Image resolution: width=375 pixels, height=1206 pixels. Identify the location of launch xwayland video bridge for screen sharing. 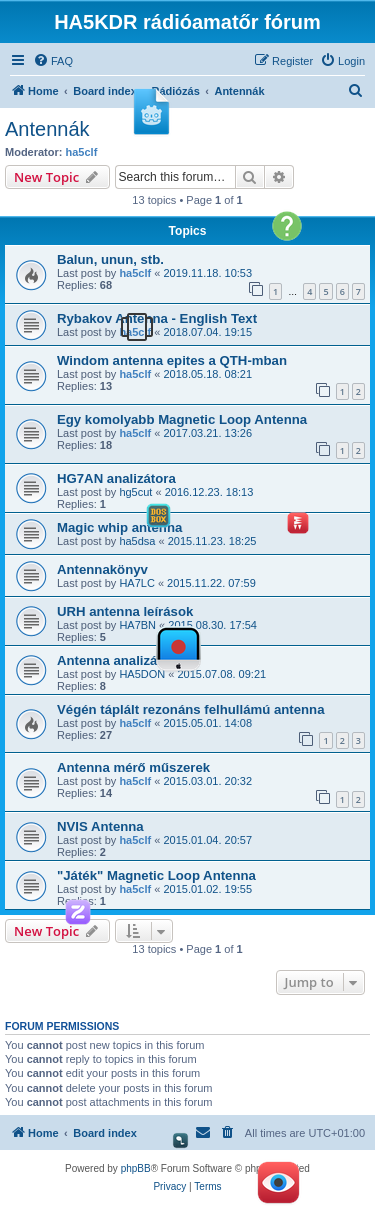
(178, 648).